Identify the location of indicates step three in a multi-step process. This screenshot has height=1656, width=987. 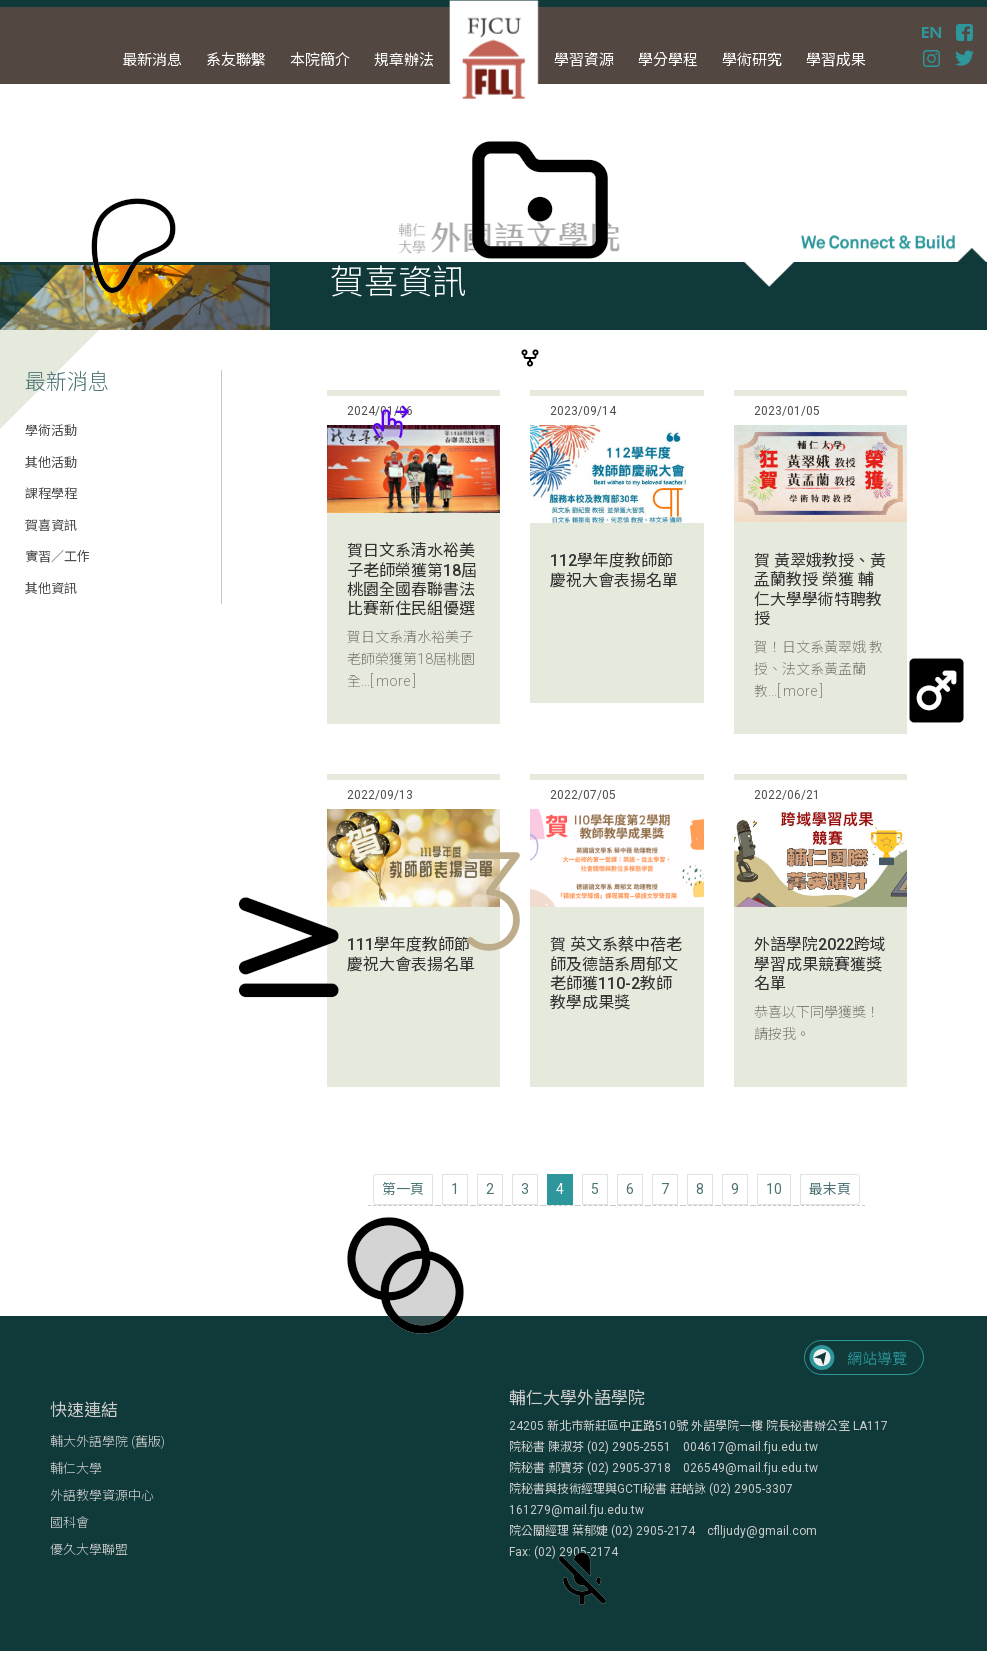
(493, 901).